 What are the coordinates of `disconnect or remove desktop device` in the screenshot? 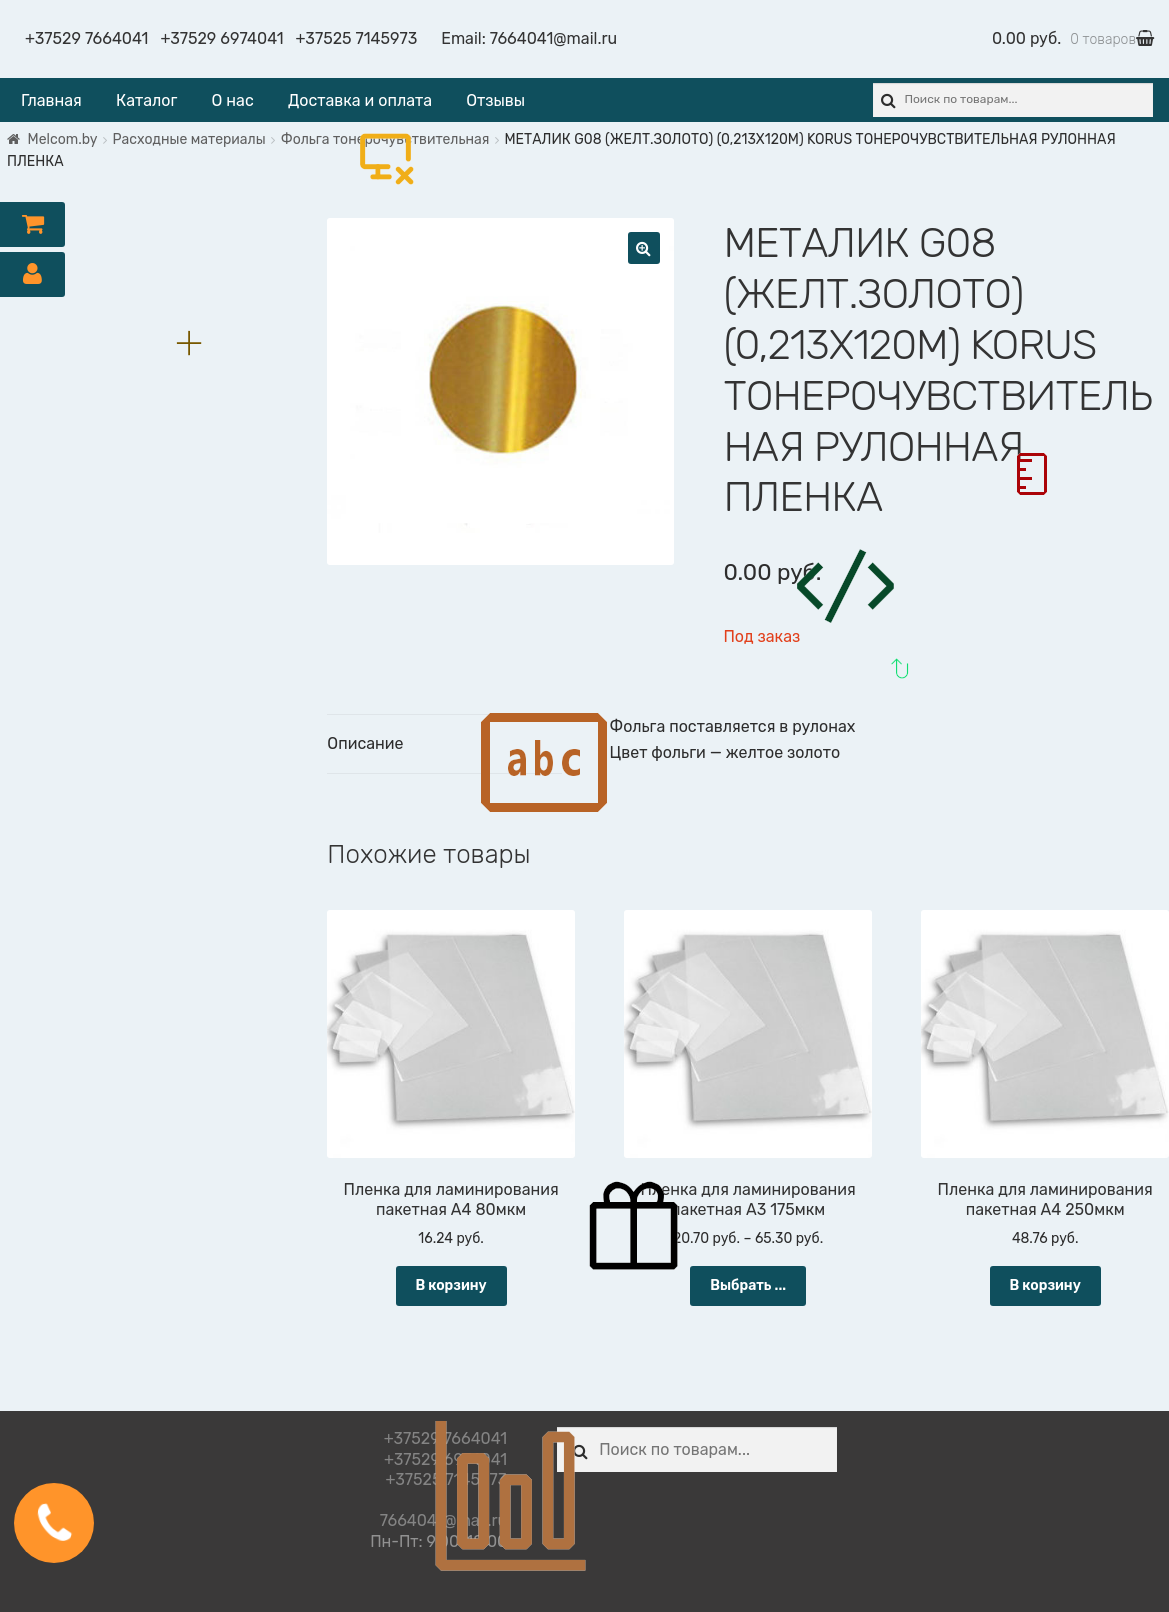 It's located at (385, 156).